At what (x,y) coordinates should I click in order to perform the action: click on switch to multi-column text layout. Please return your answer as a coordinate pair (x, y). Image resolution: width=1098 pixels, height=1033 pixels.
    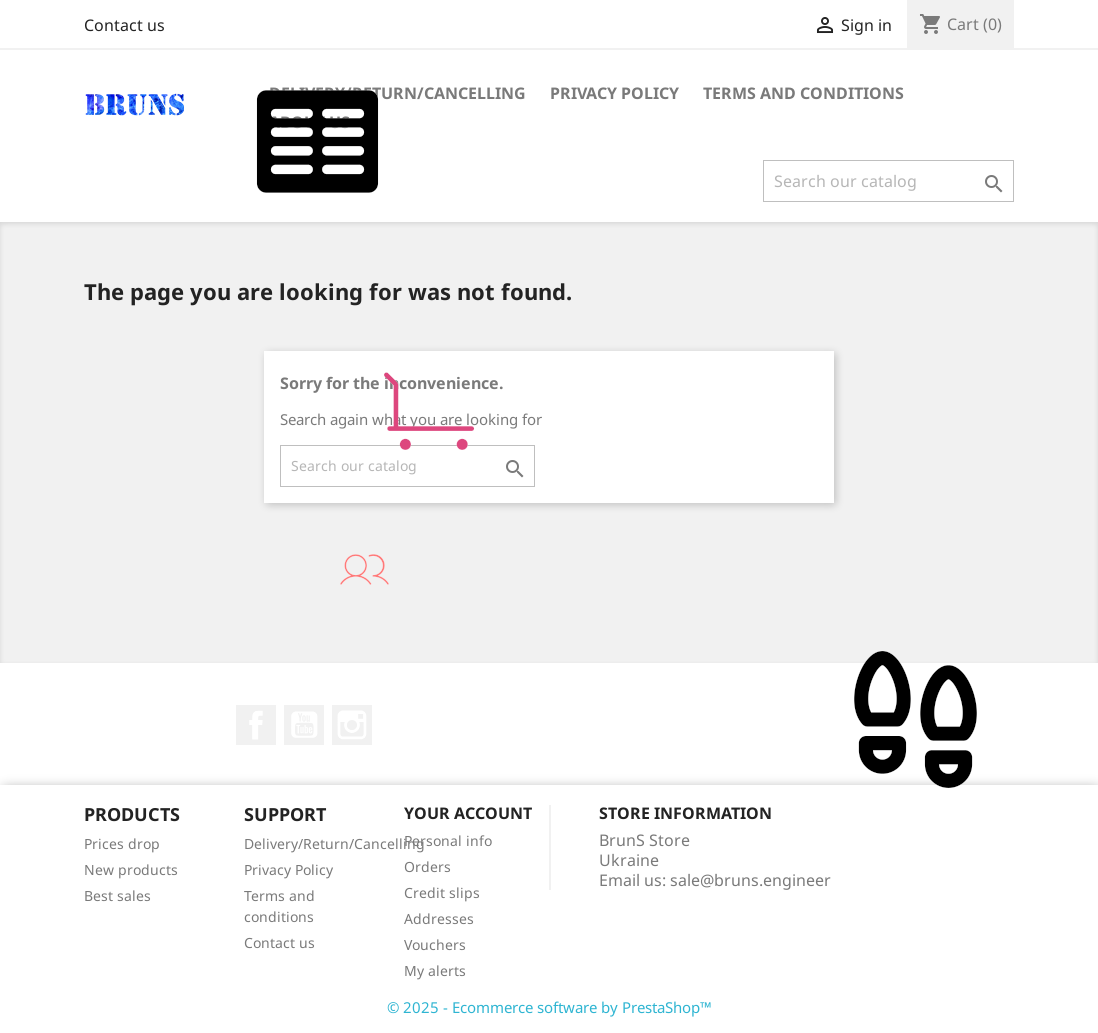
    Looking at the image, I should click on (317, 141).